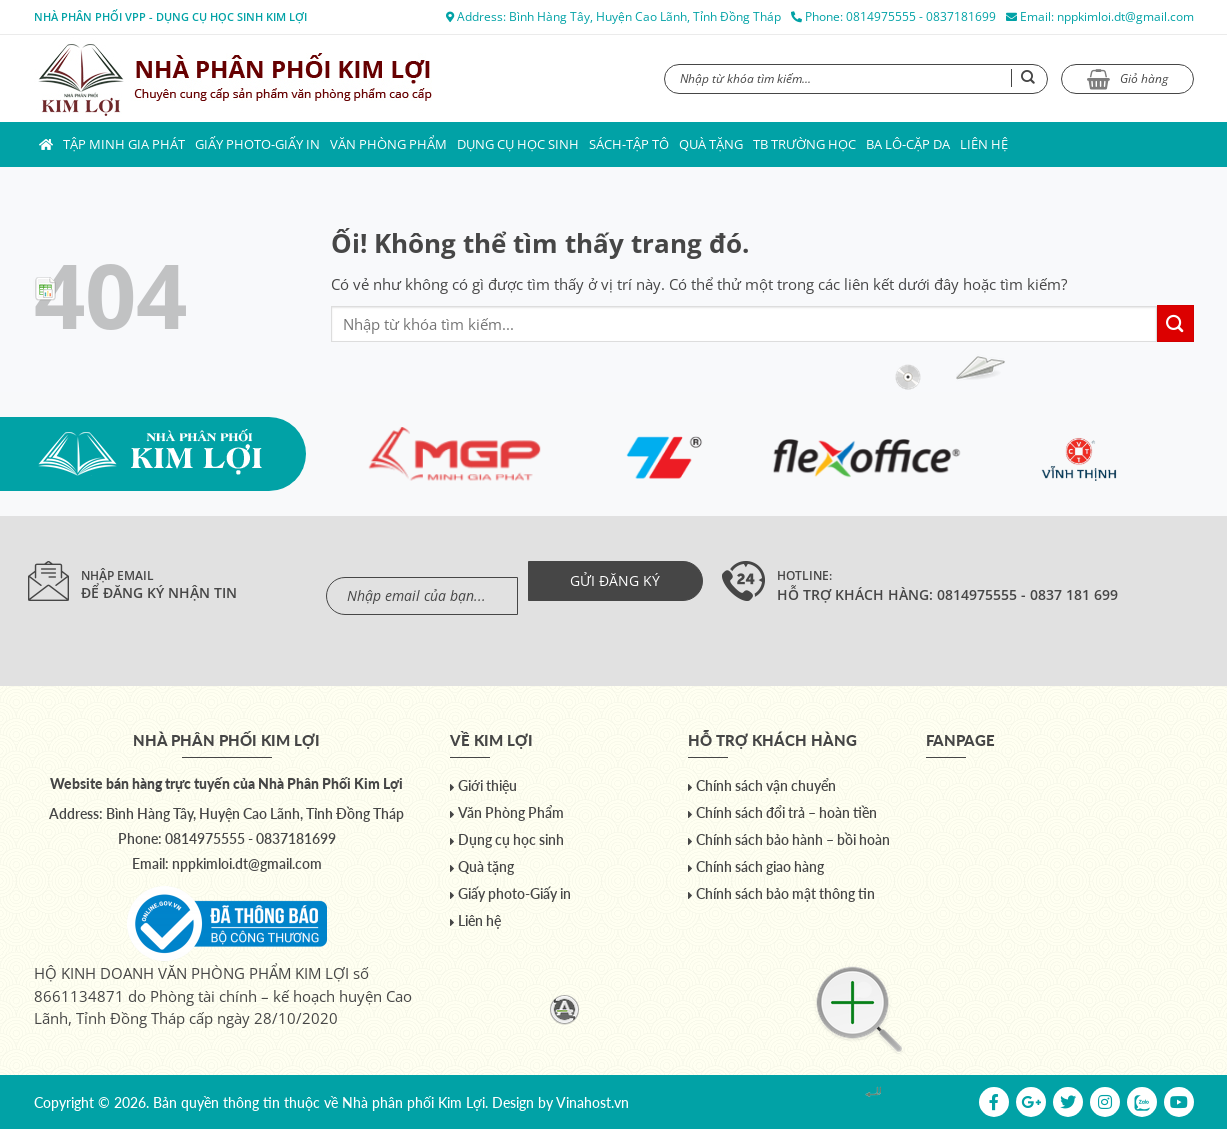 The height and width of the screenshot is (1129, 1227). Describe the element at coordinates (873, 1091) in the screenshot. I see `reply to all recipients of an email` at that location.